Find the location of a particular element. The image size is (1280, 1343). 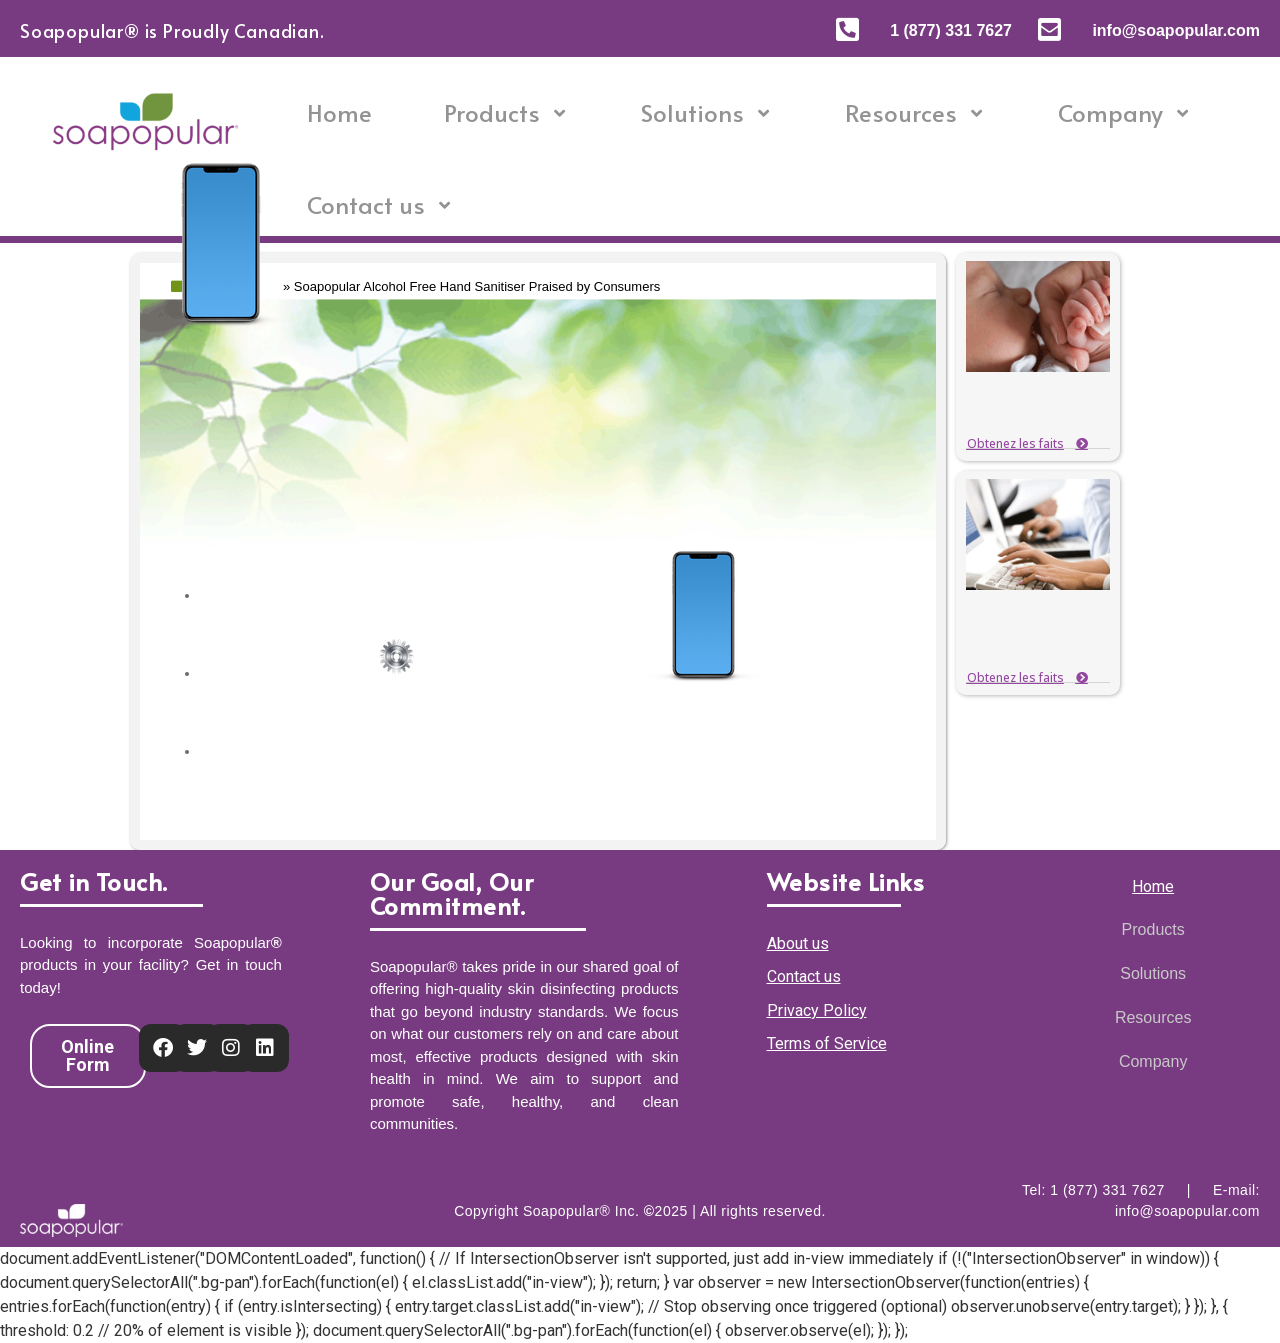

access behavior settings in the media library is located at coordinates (396, 656).